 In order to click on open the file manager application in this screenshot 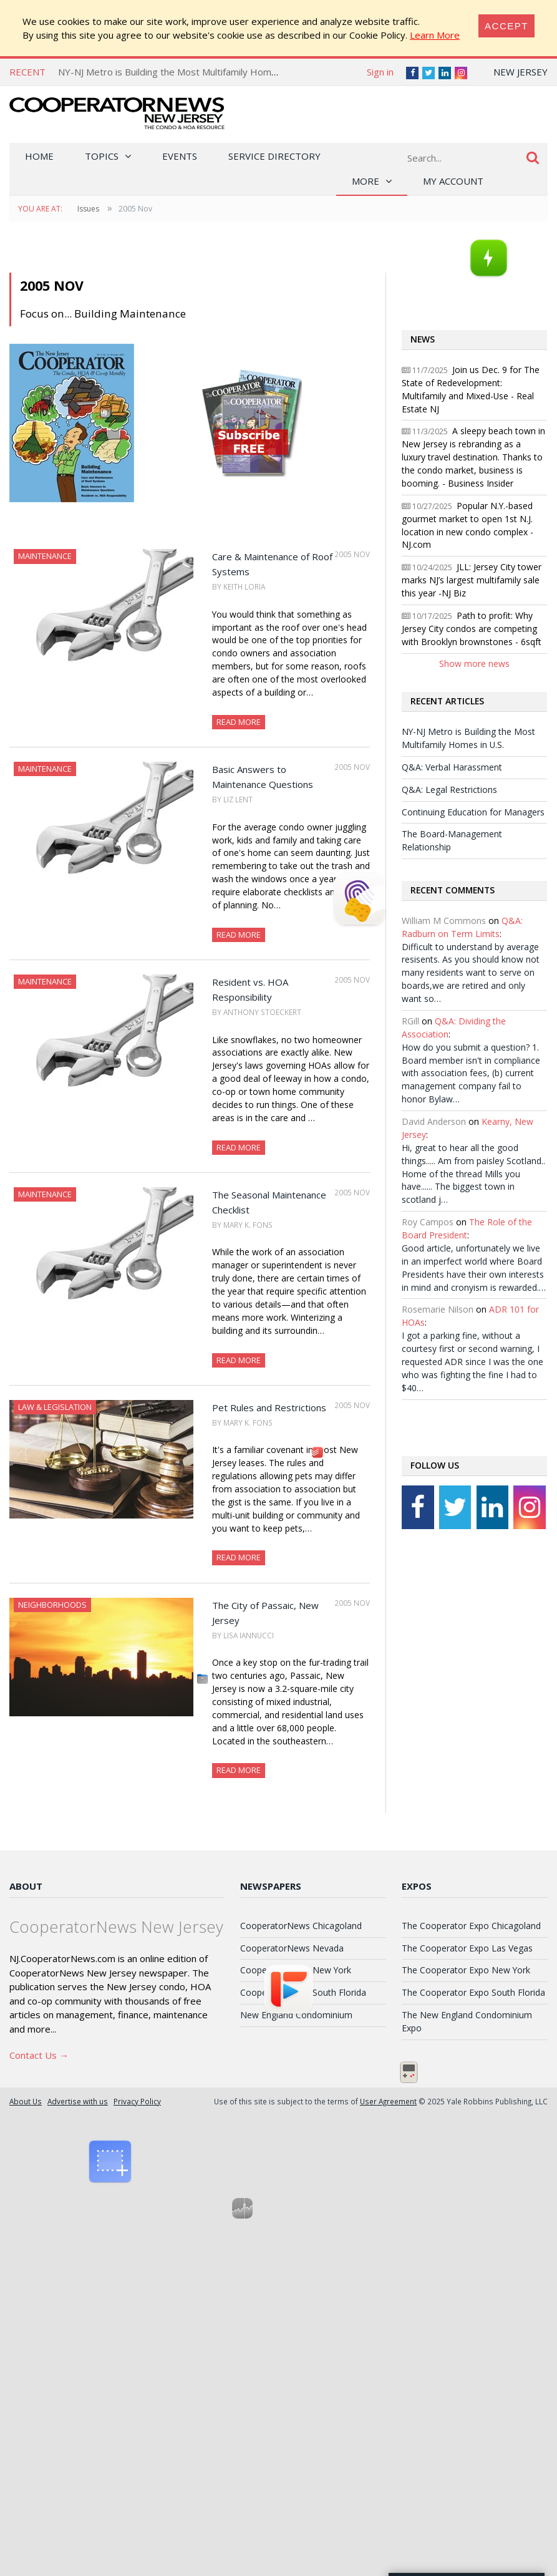, I will do `click(202, 1678)`.